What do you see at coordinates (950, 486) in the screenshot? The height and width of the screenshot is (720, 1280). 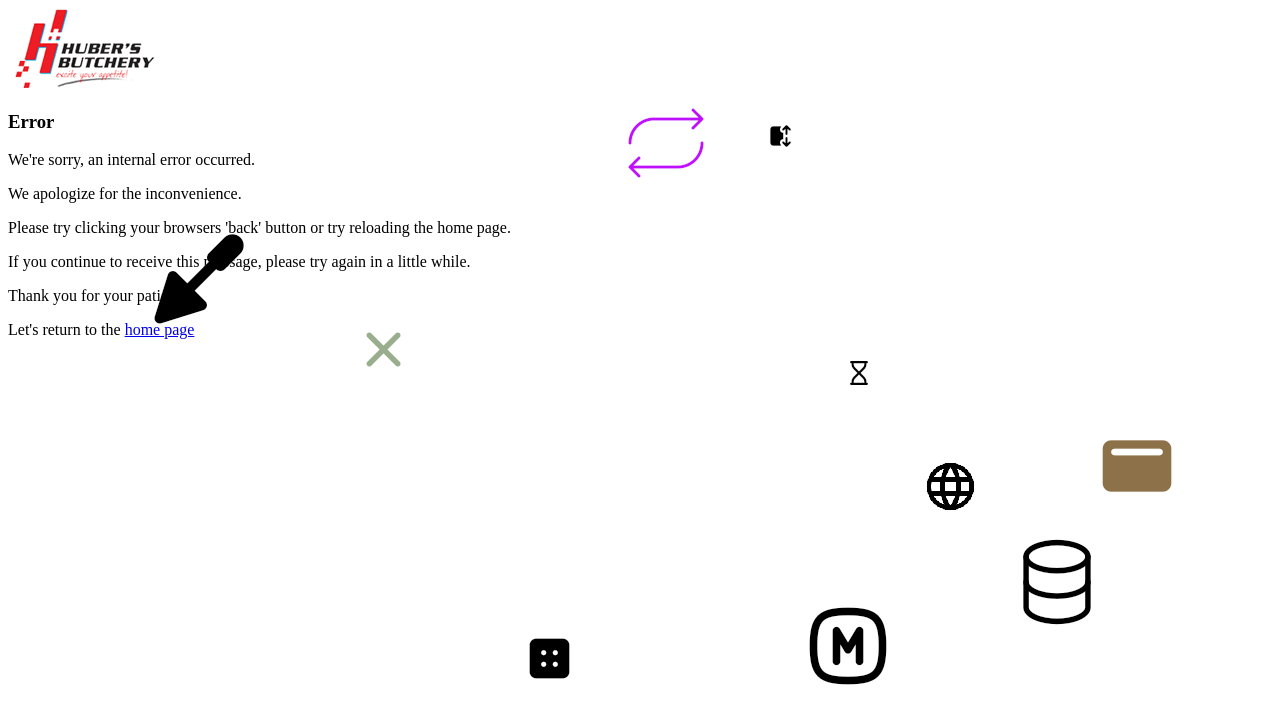 I see `change language settings` at bounding box center [950, 486].